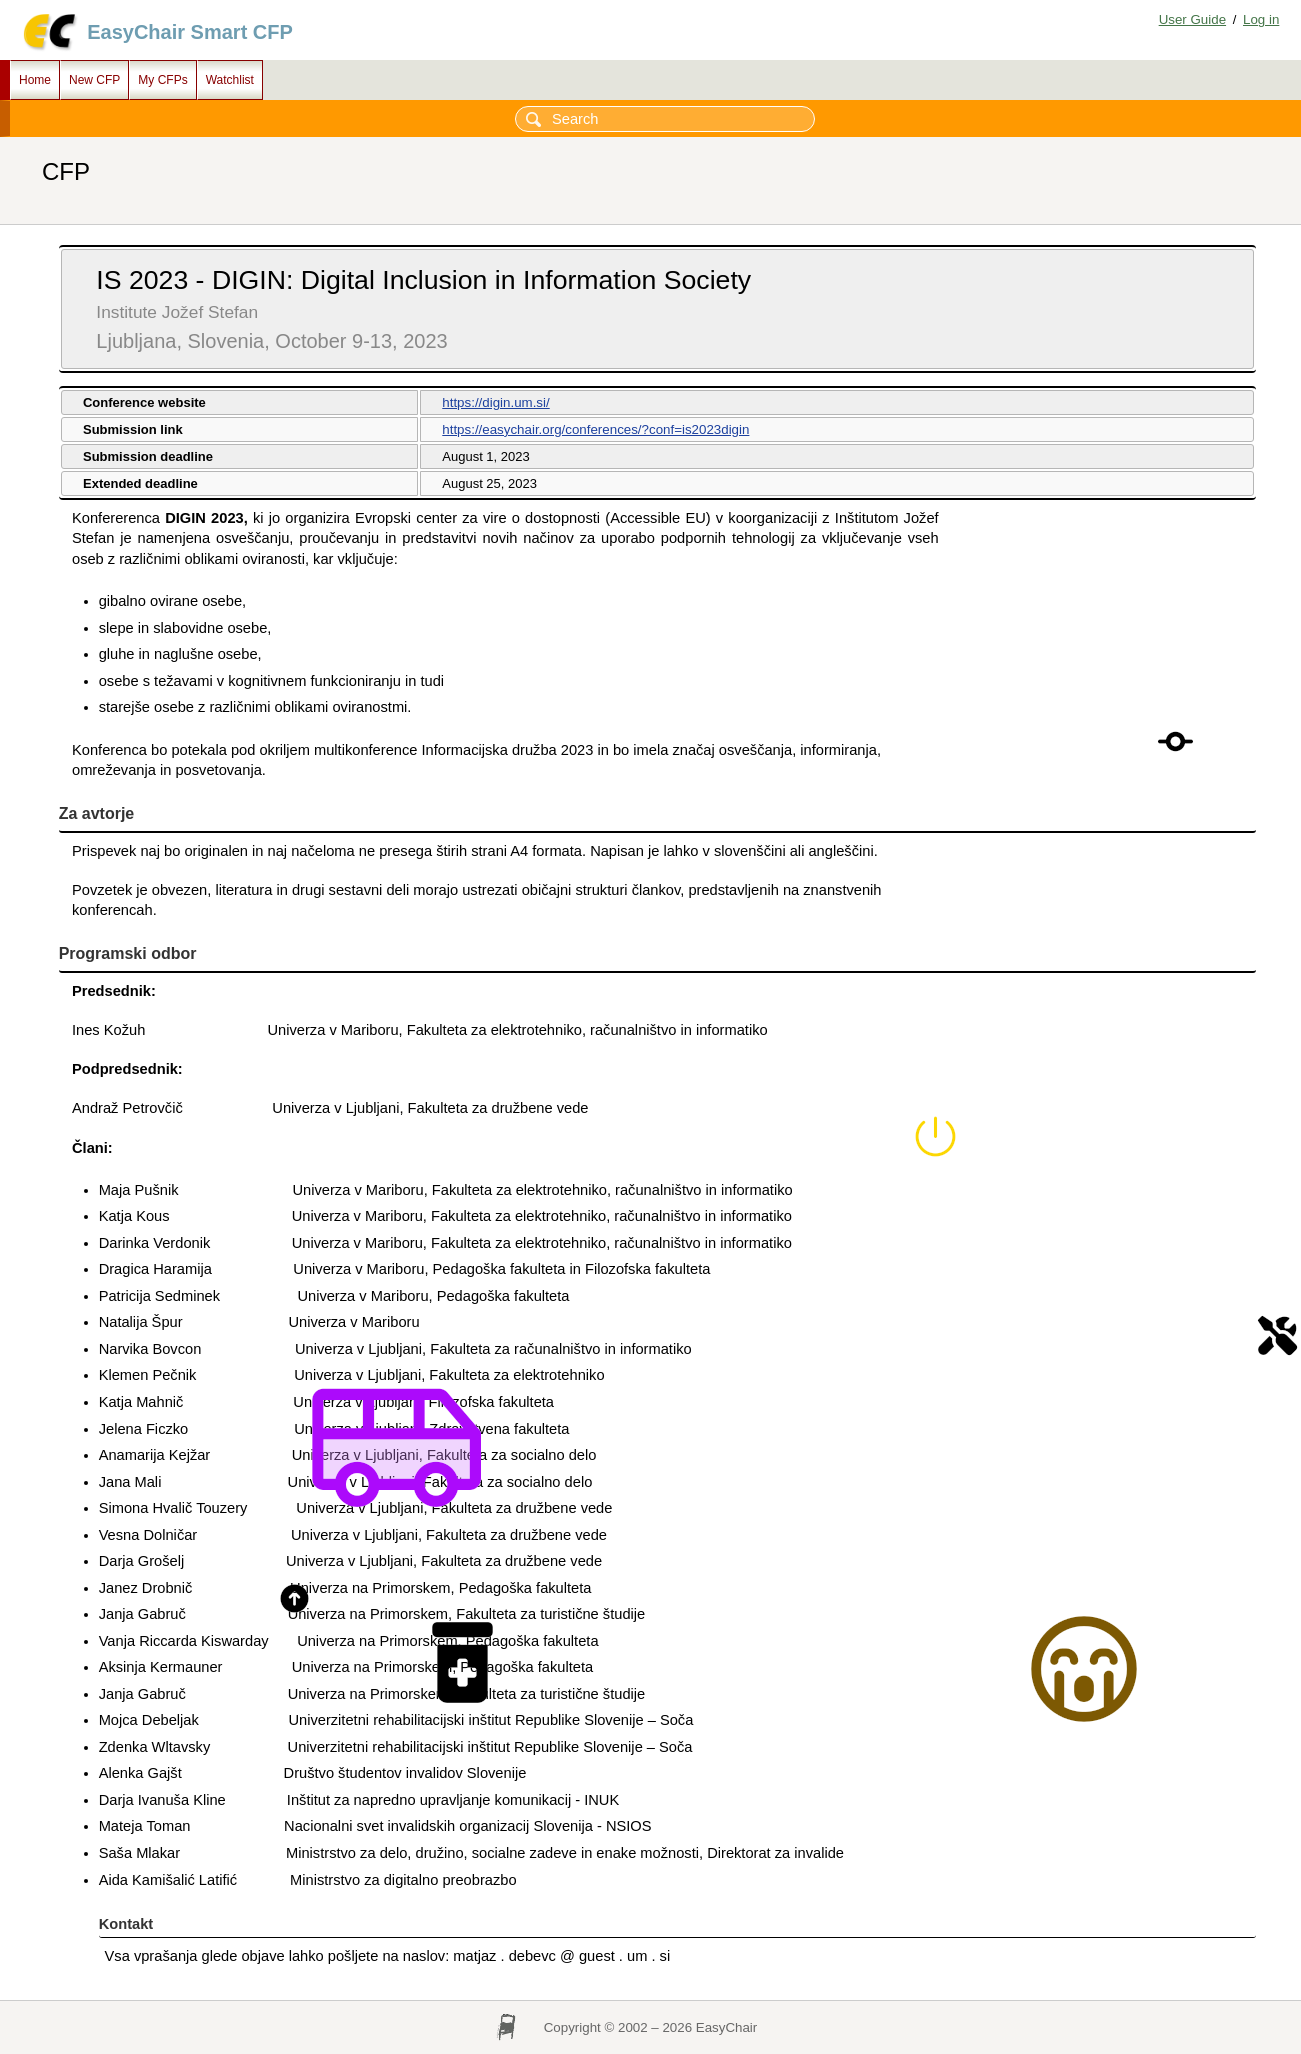 The width and height of the screenshot is (1301, 2054). What do you see at coordinates (935, 1136) in the screenshot?
I see `turn off or shut down the device` at bounding box center [935, 1136].